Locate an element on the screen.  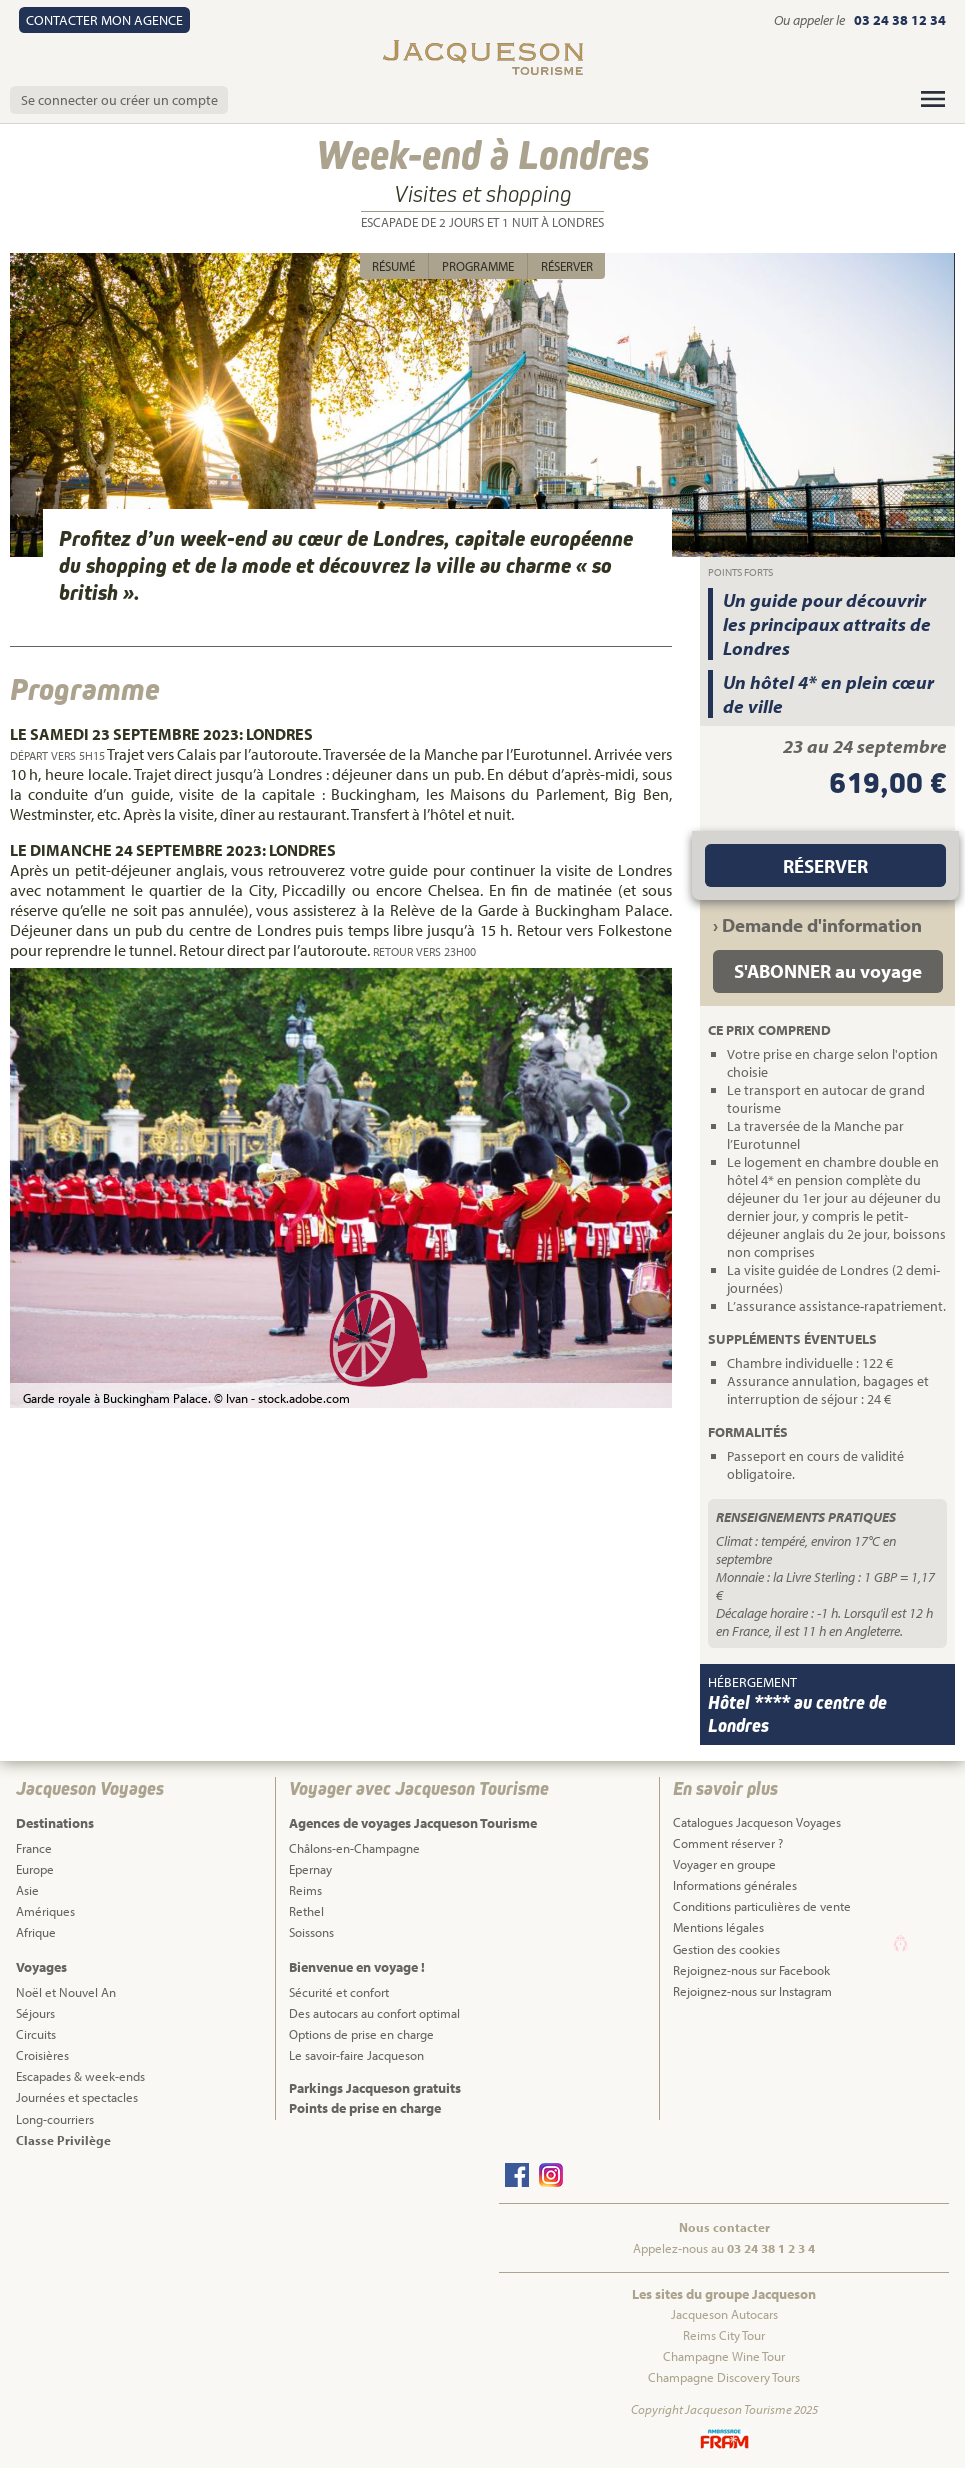
select warlock class or character is located at coordinates (900, 1943).